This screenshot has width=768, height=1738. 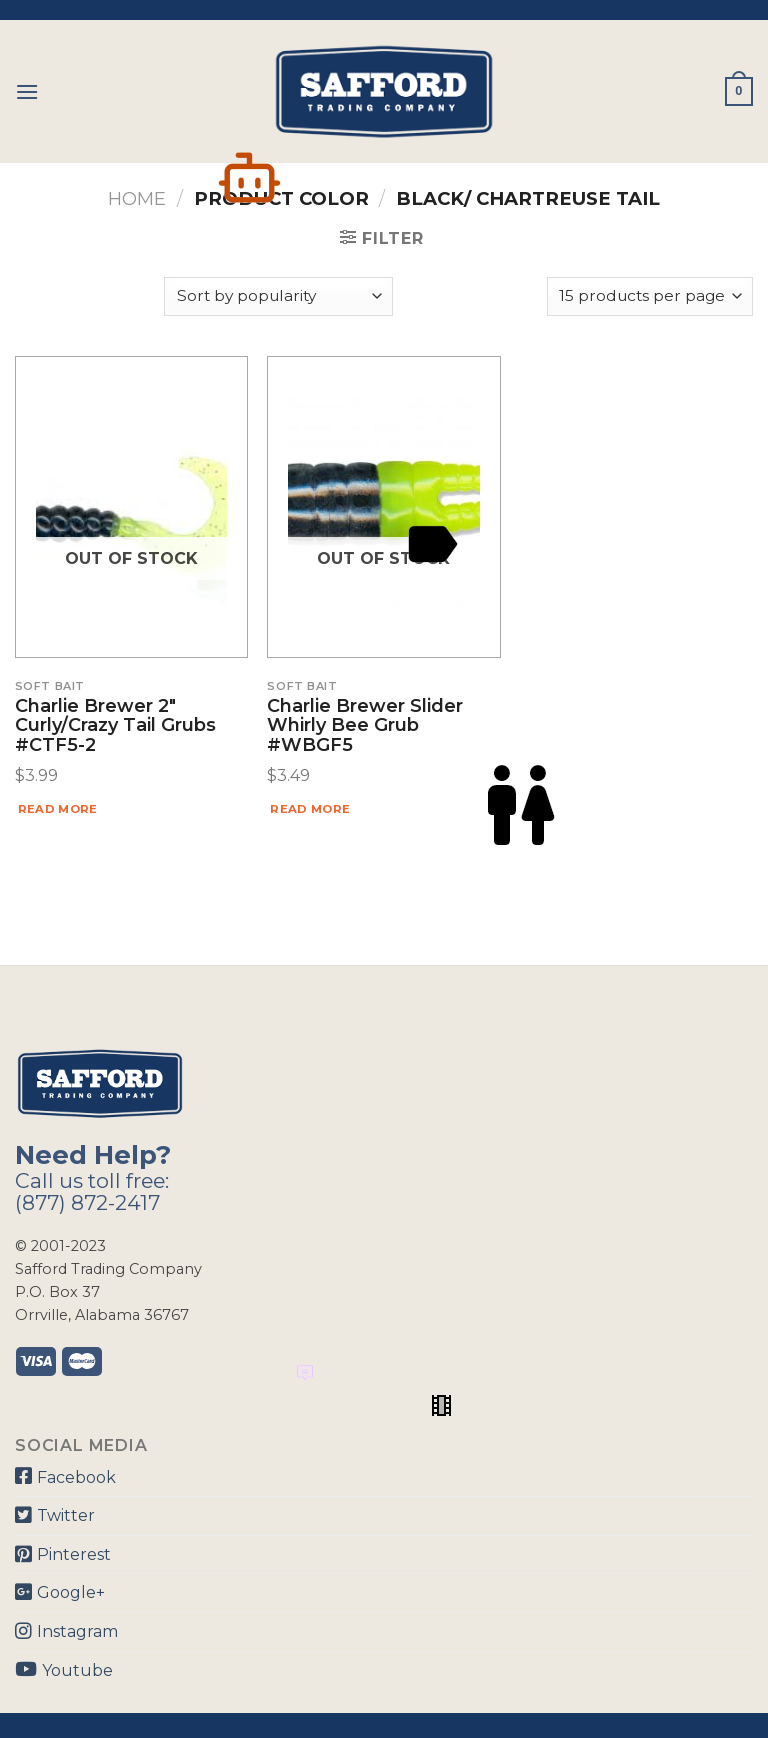 What do you see at coordinates (441, 1405) in the screenshot?
I see `access local movie theaters or showtimes` at bounding box center [441, 1405].